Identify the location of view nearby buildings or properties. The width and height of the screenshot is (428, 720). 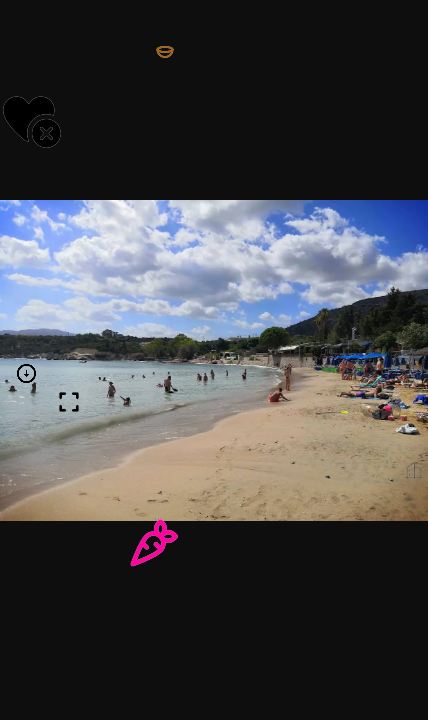
(414, 471).